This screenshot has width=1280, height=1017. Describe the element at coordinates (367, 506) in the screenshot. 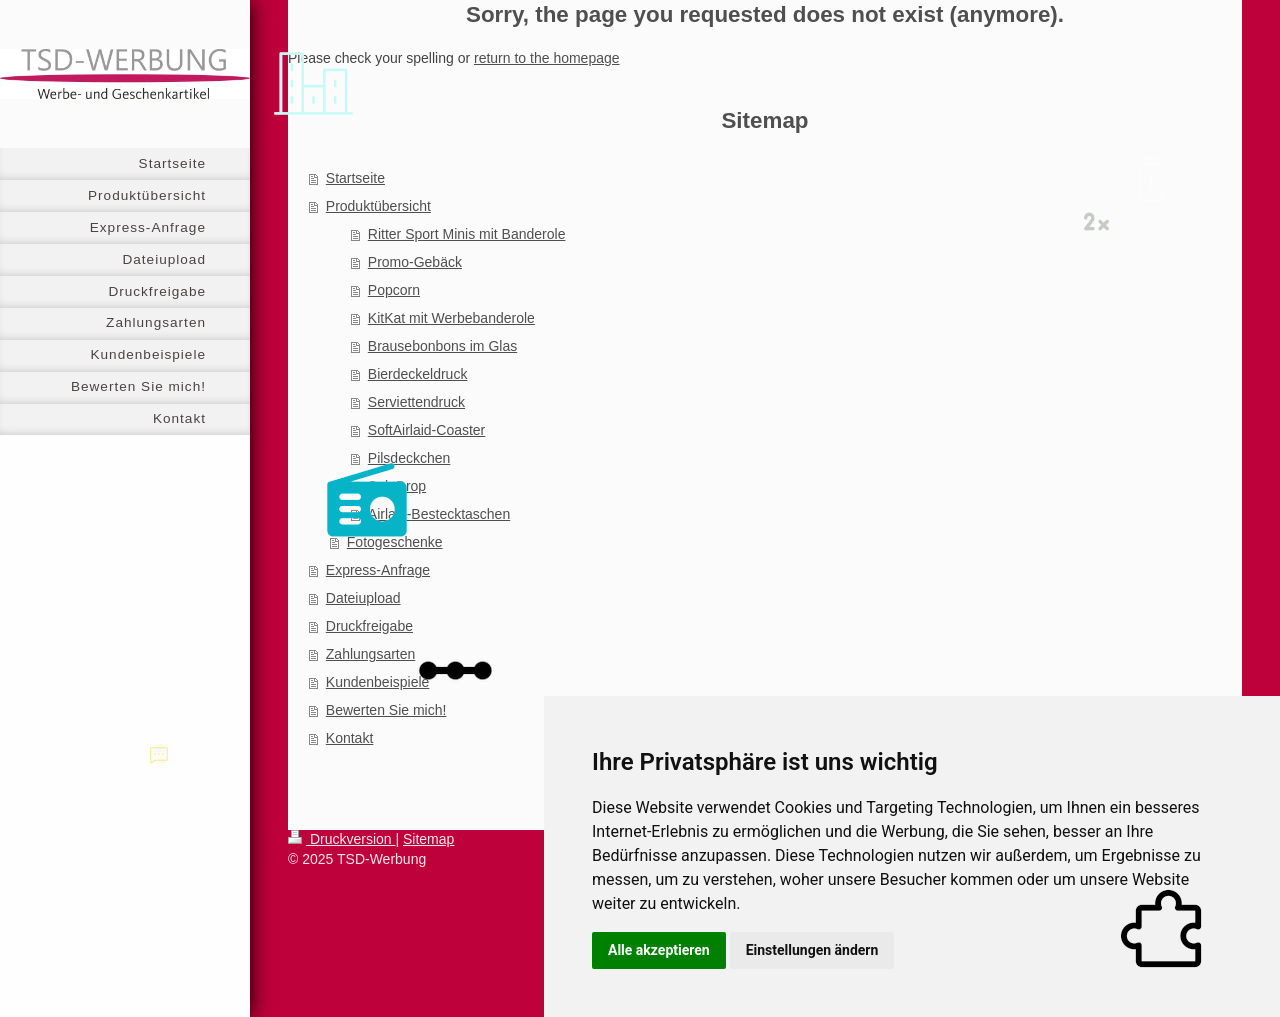

I see `open radio or audio streaming` at that location.